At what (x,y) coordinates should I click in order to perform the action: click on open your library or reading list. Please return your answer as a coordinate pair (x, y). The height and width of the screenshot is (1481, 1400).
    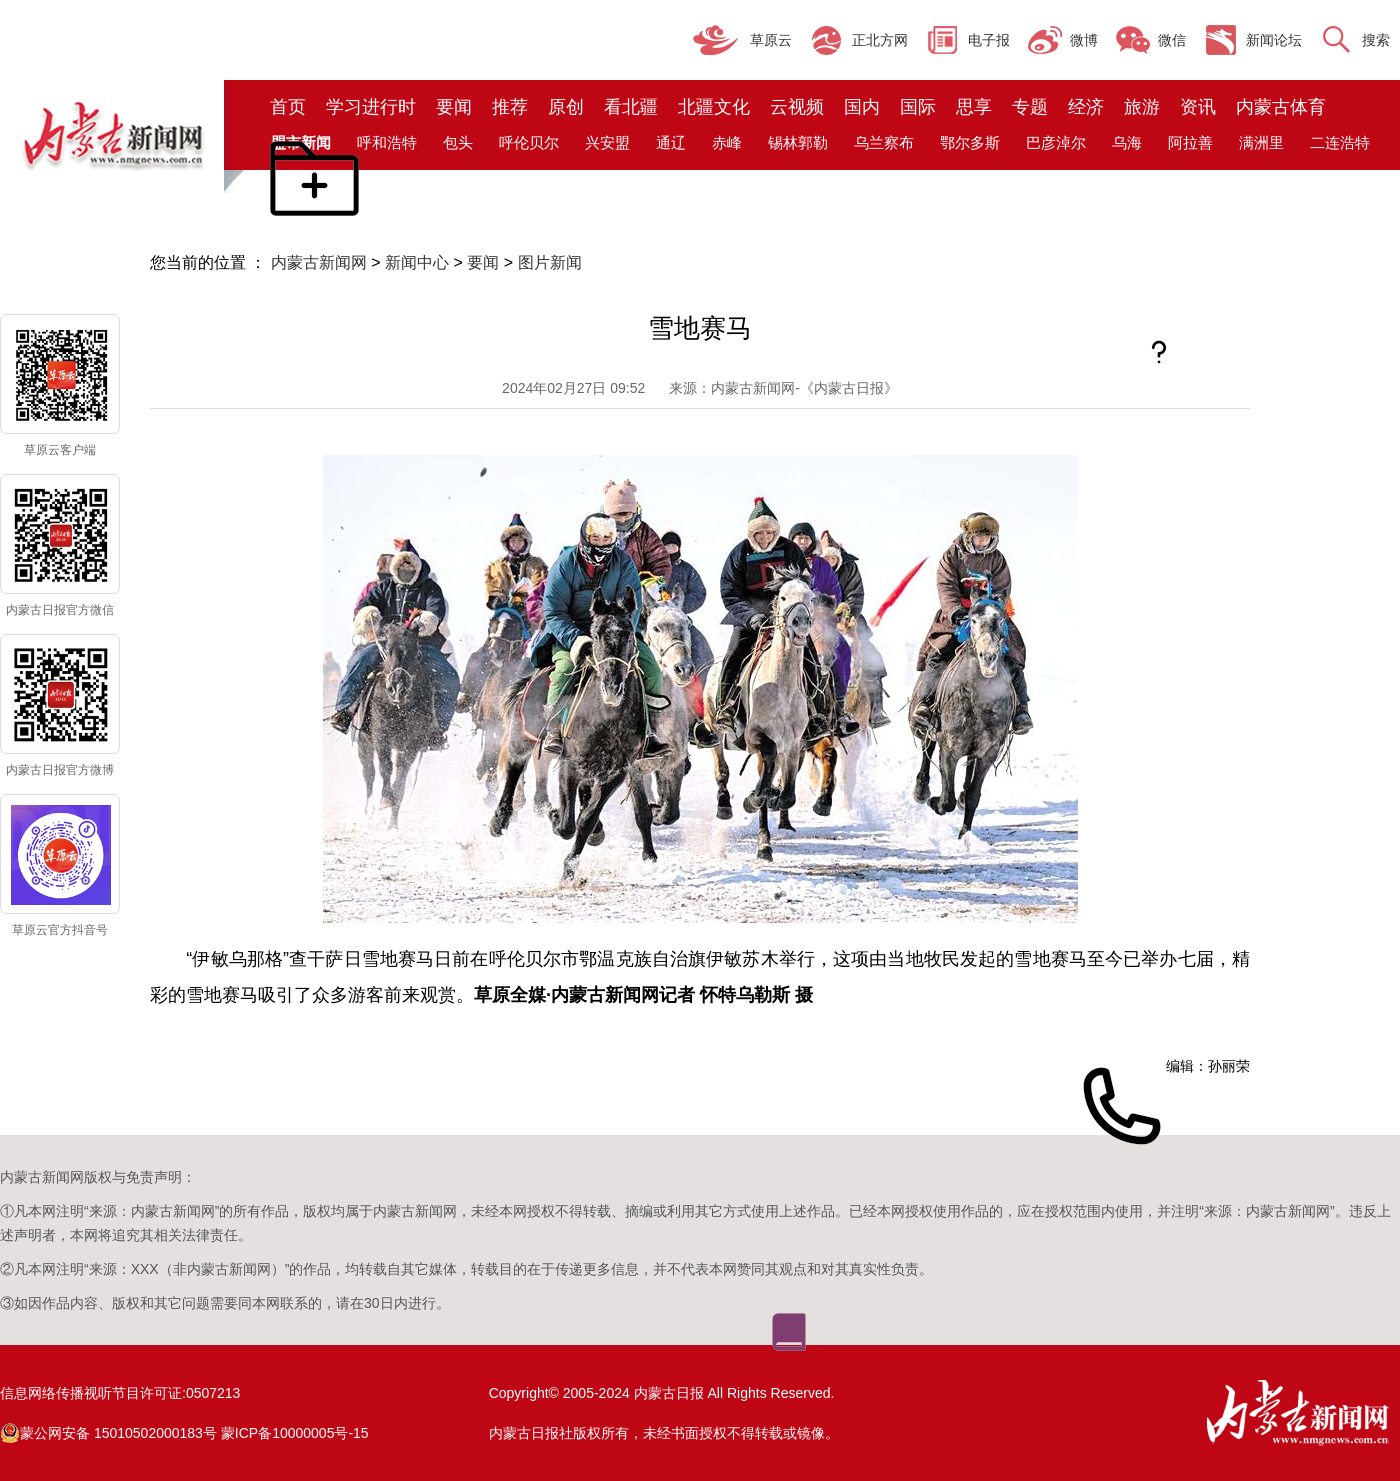
    Looking at the image, I should click on (789, 1332).